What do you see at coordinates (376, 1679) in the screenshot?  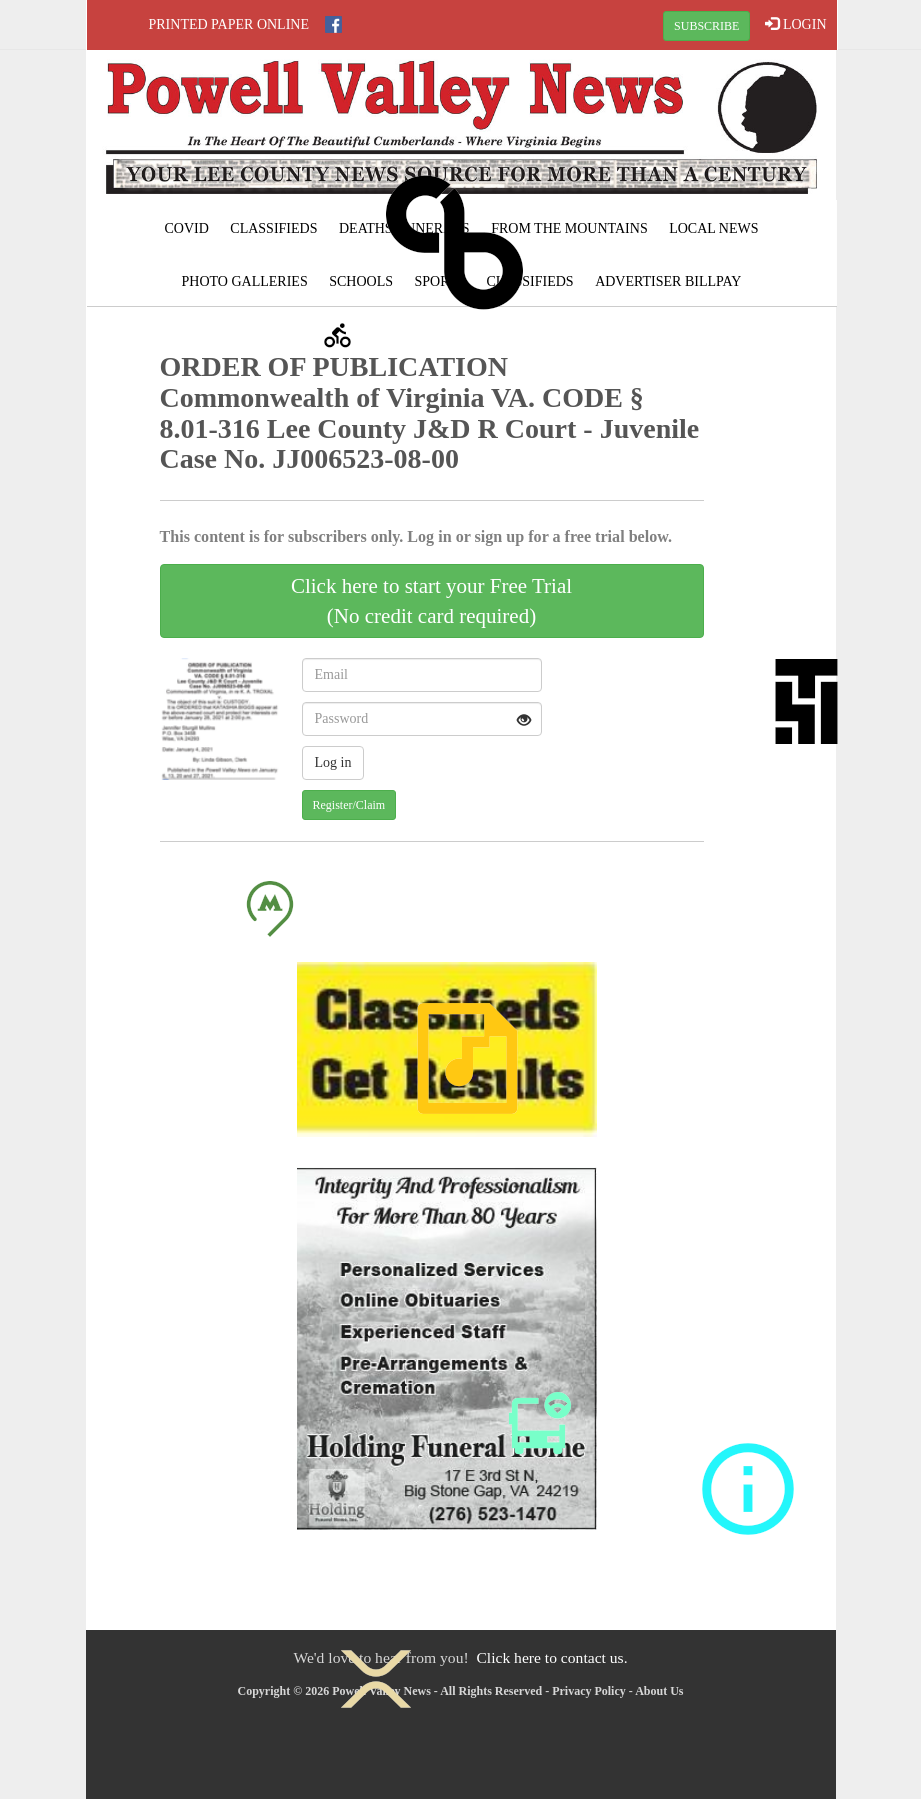 I see `xrp cryptocurrency logo` at bounding box center [376, 1679].